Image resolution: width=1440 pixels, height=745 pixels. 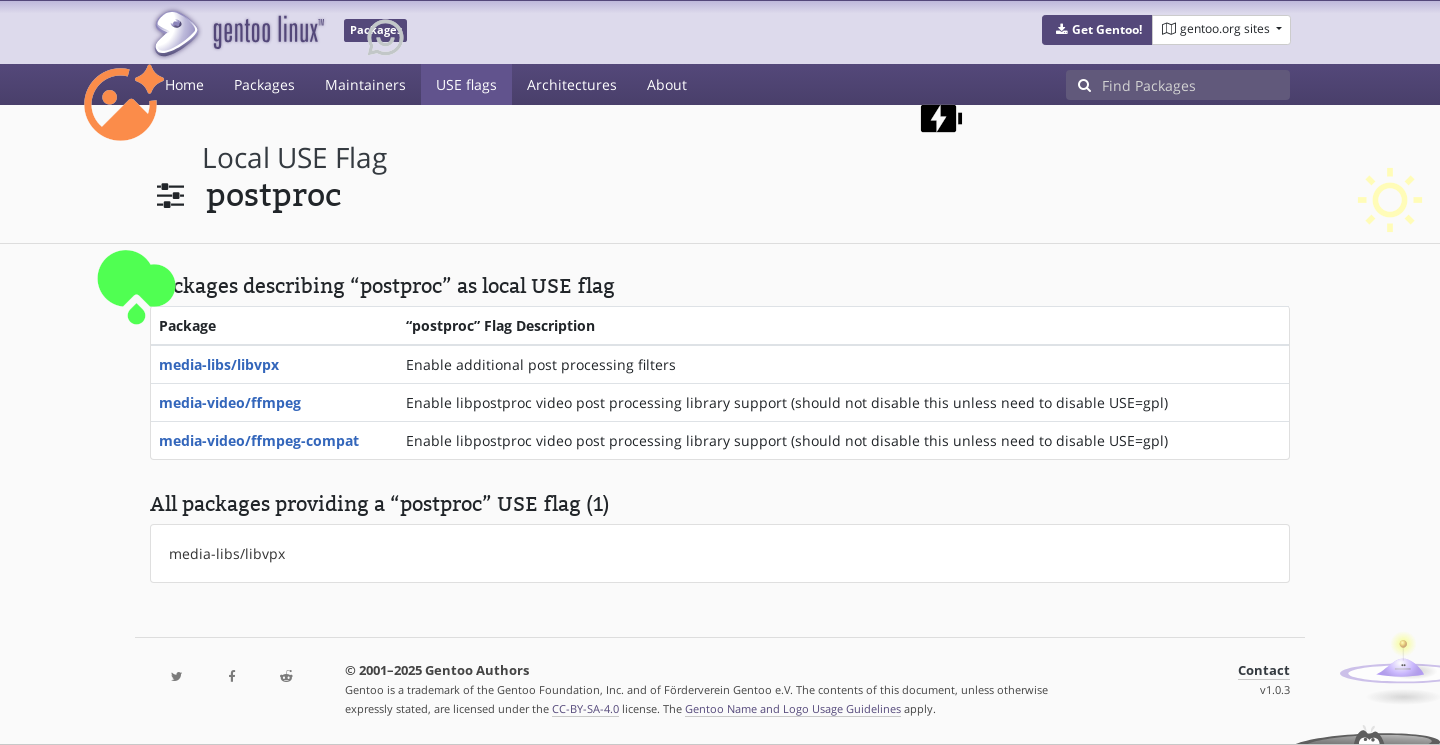 I want to click on indicates rainy weather conditions, so click(x=136, y=285).